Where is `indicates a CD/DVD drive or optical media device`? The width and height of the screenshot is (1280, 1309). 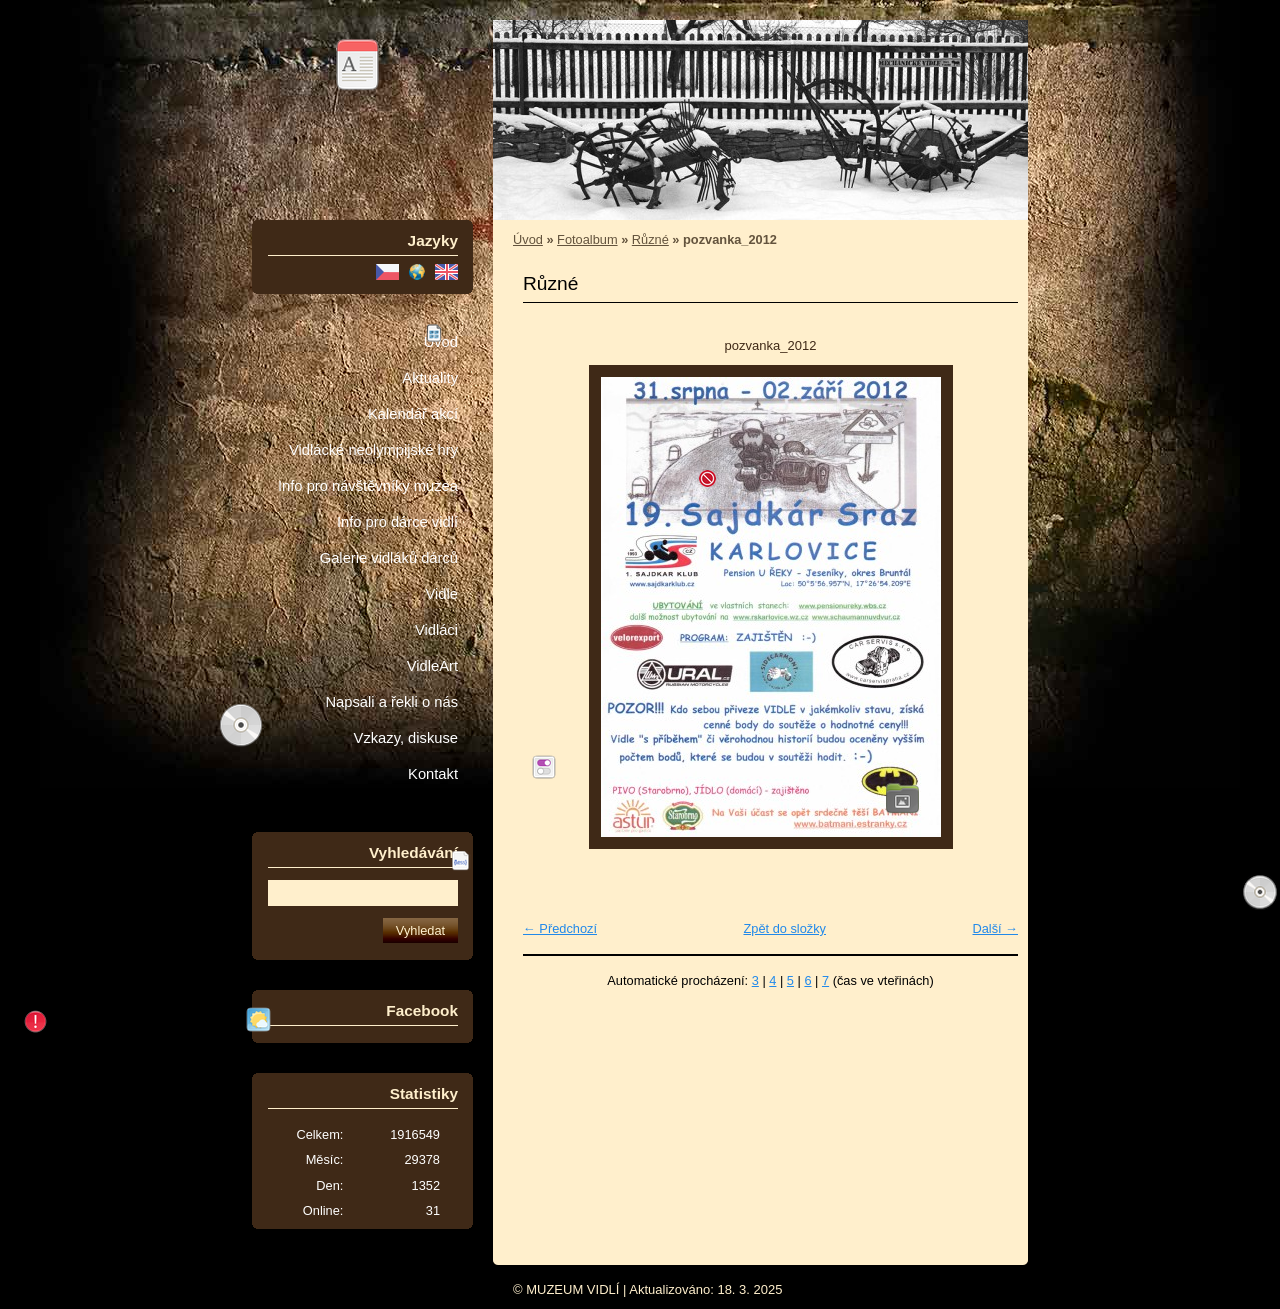
indicates a CD/DVD drive or optical media device is located at coordinates (1260, 892).